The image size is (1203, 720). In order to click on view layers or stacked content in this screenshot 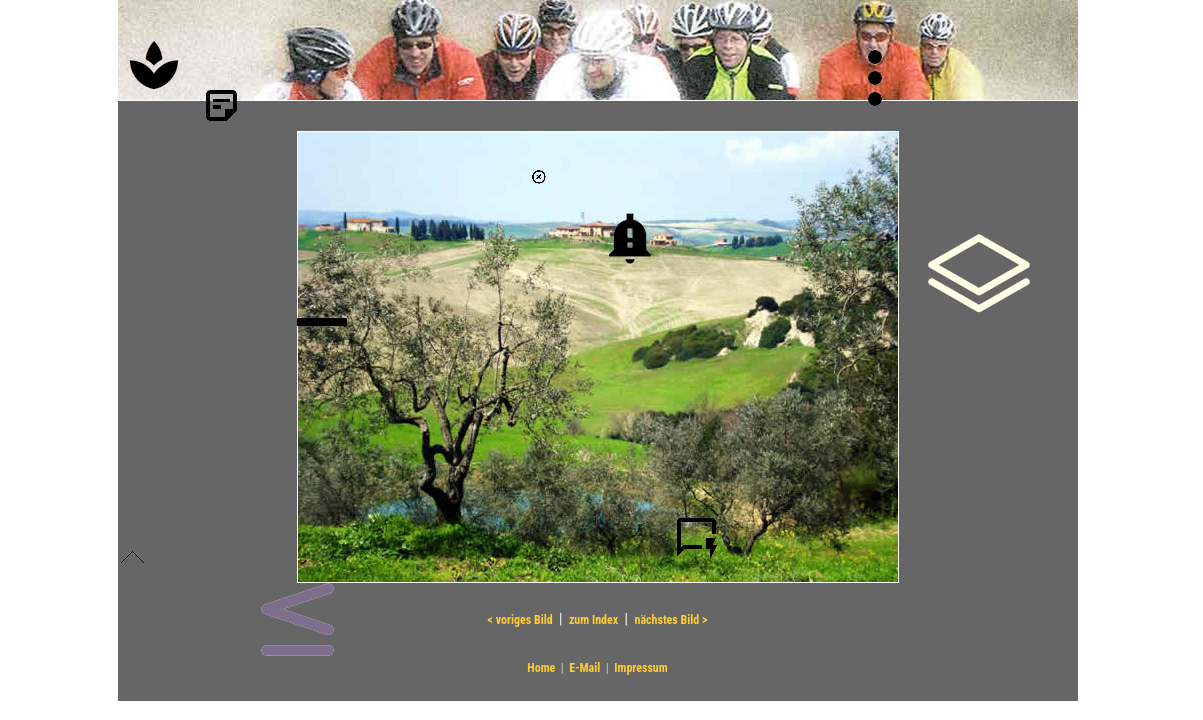, I will do `click(979, 275)`.